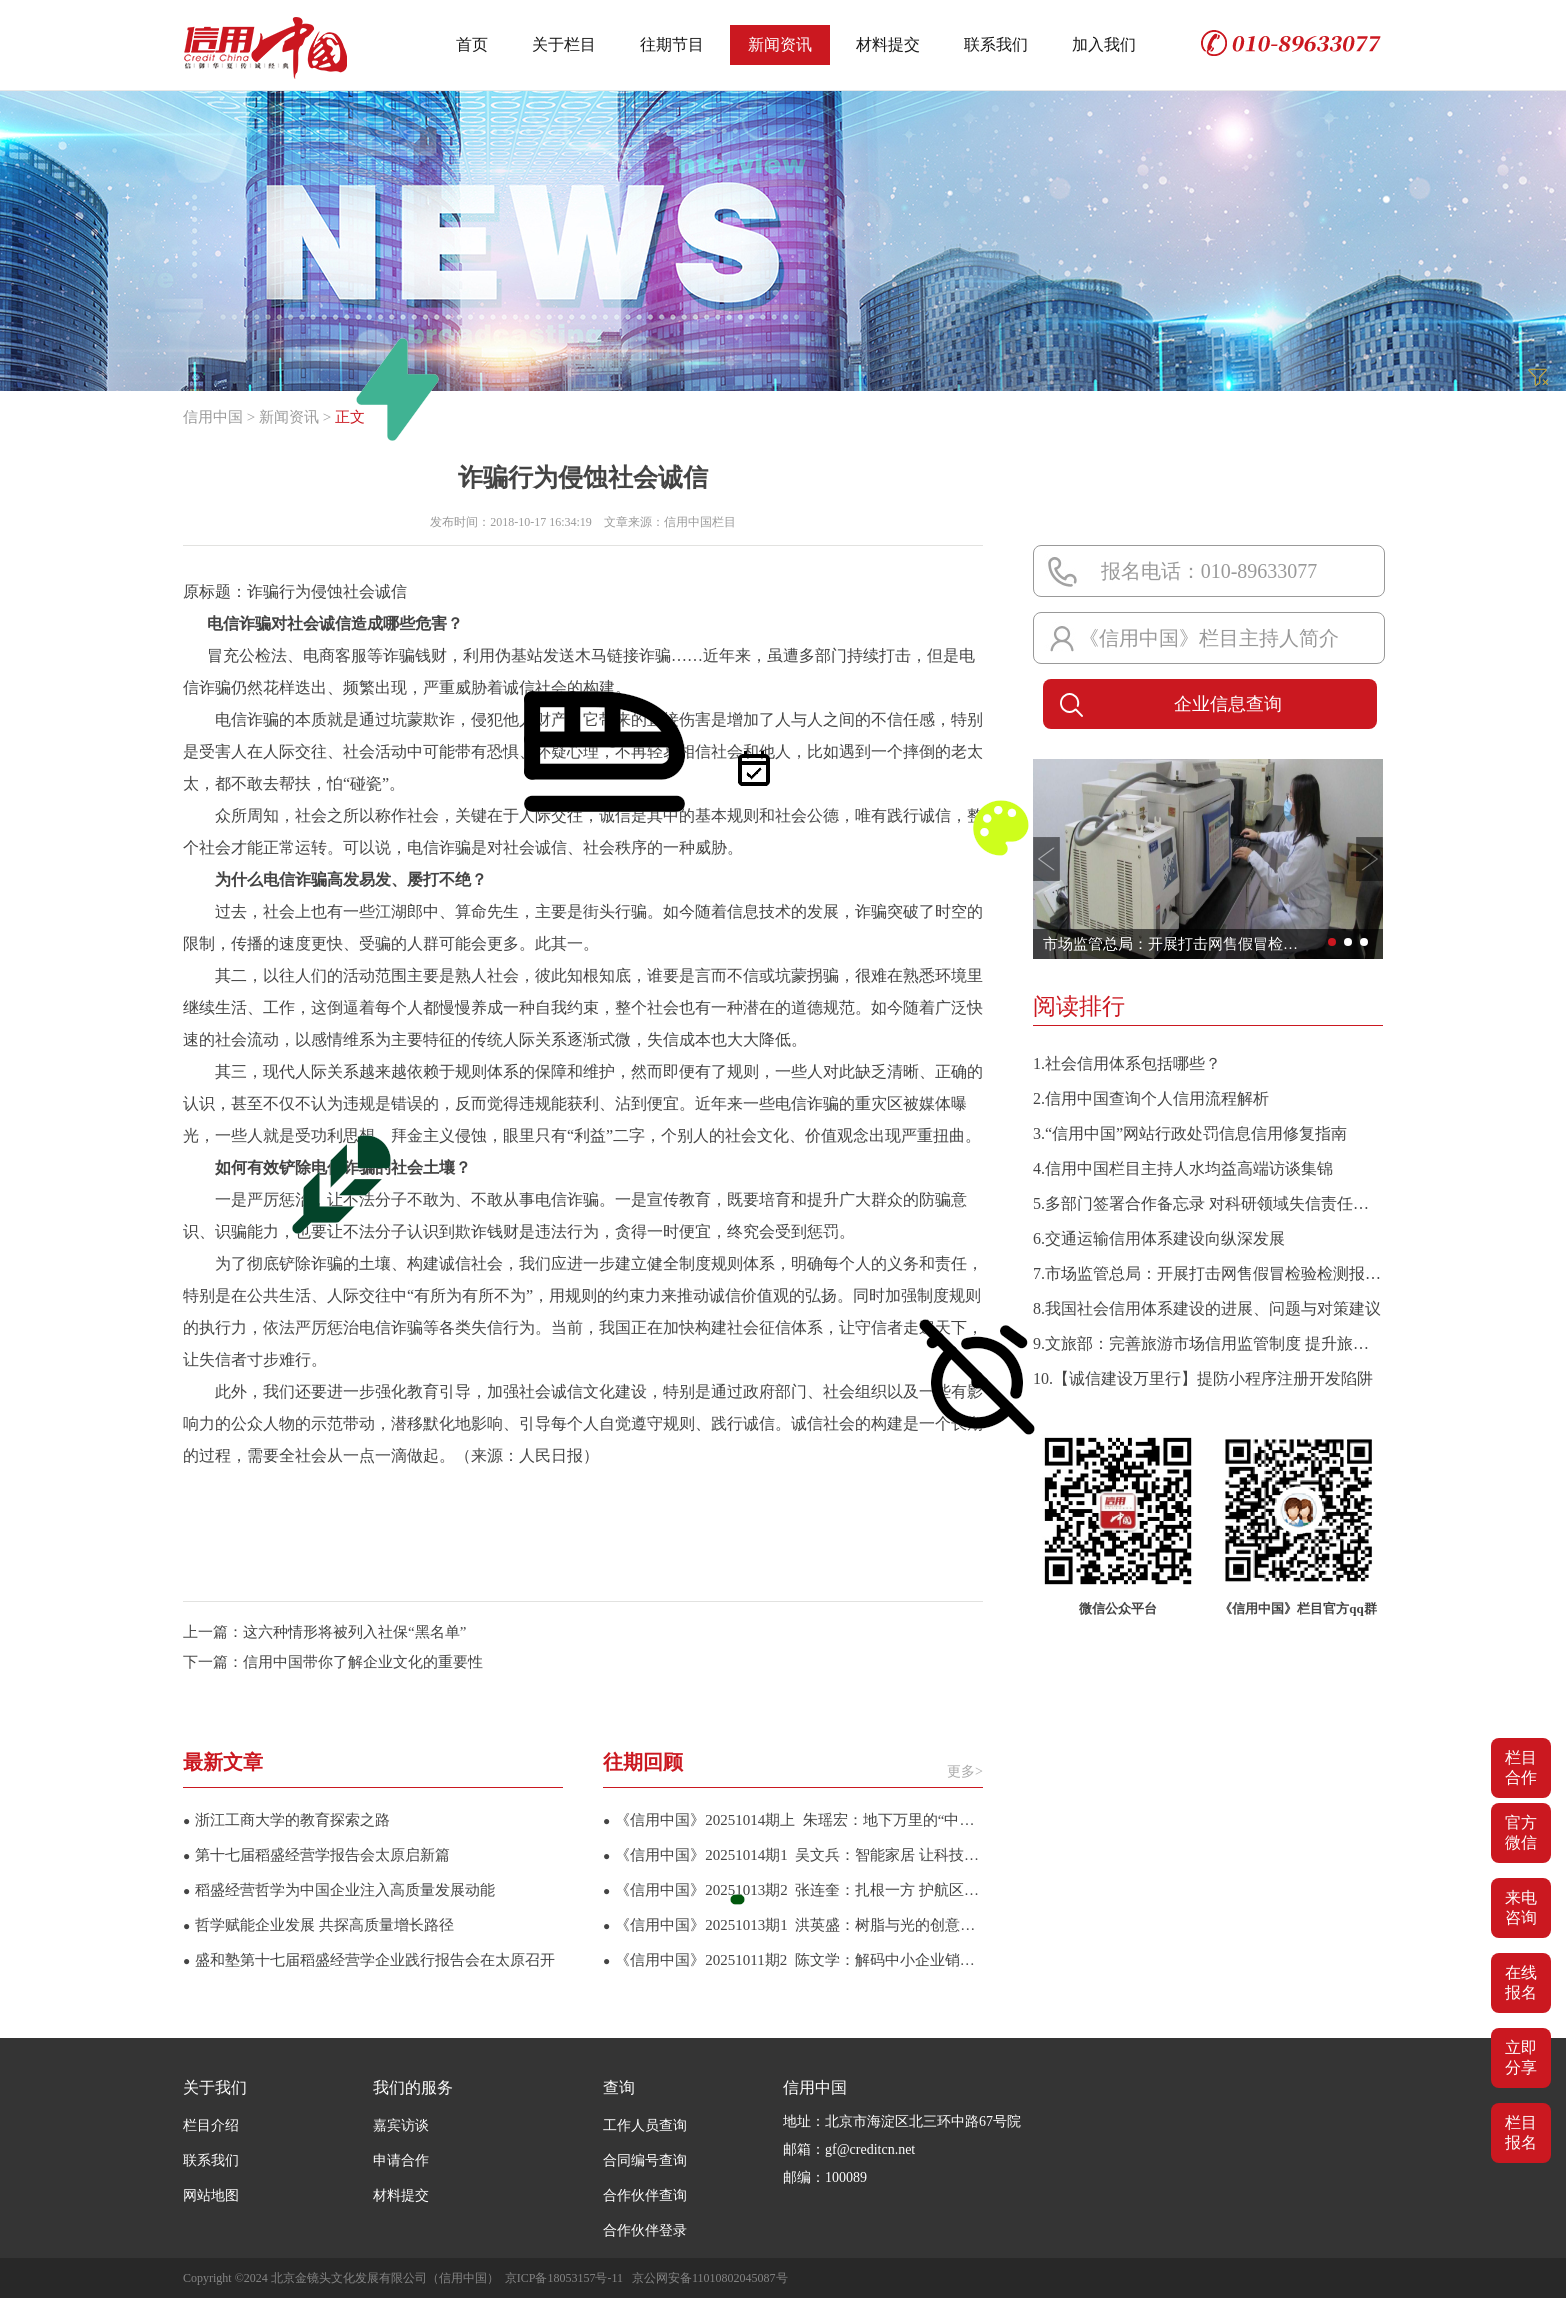 This screenshot has height=2298, width=1566. I want to click on event confirmed or available, so click(754, 770).